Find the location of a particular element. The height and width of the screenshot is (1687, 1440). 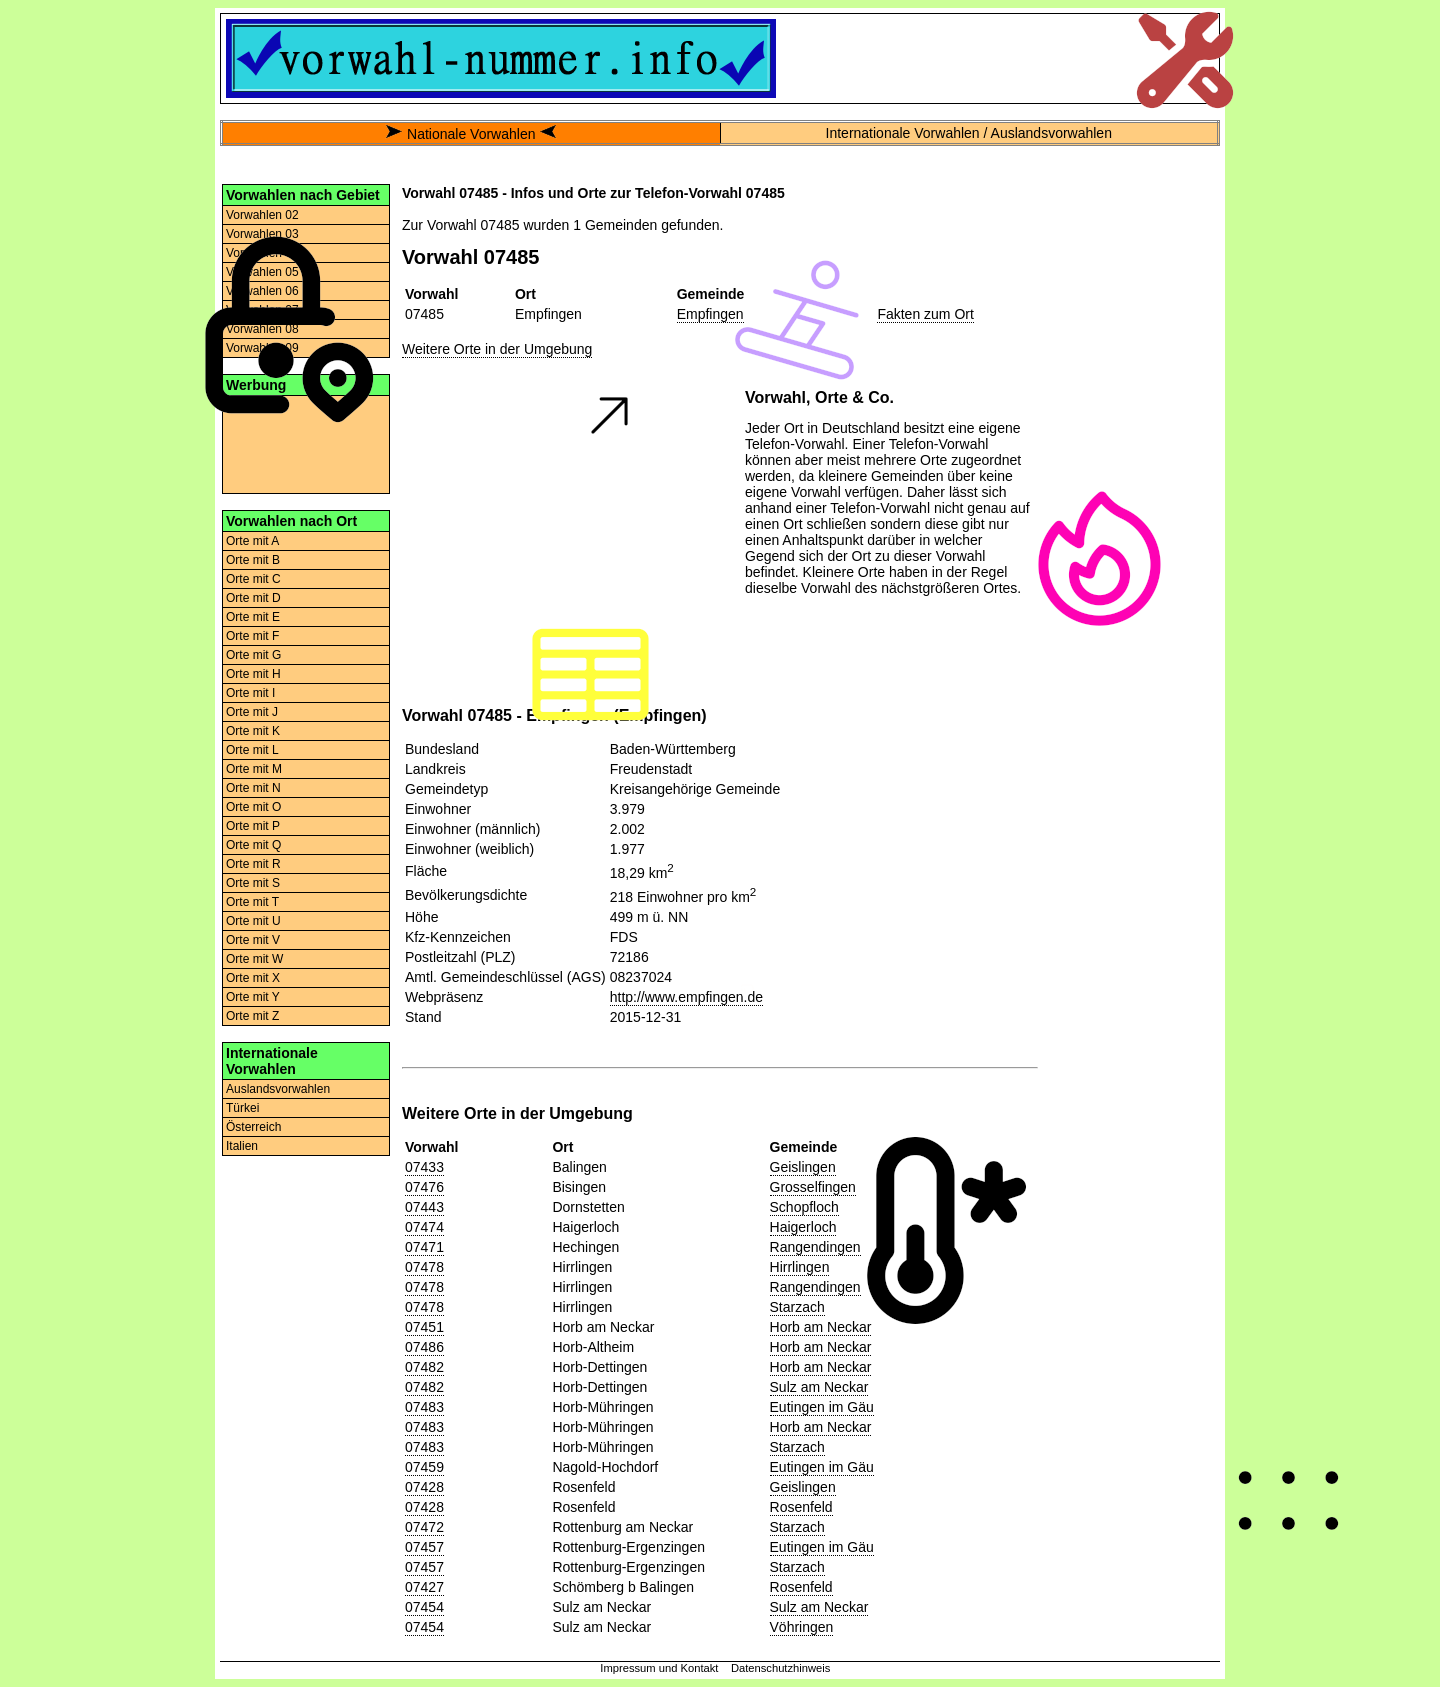

set a location-based lock or security trigger is located at coordinates (276, 325).